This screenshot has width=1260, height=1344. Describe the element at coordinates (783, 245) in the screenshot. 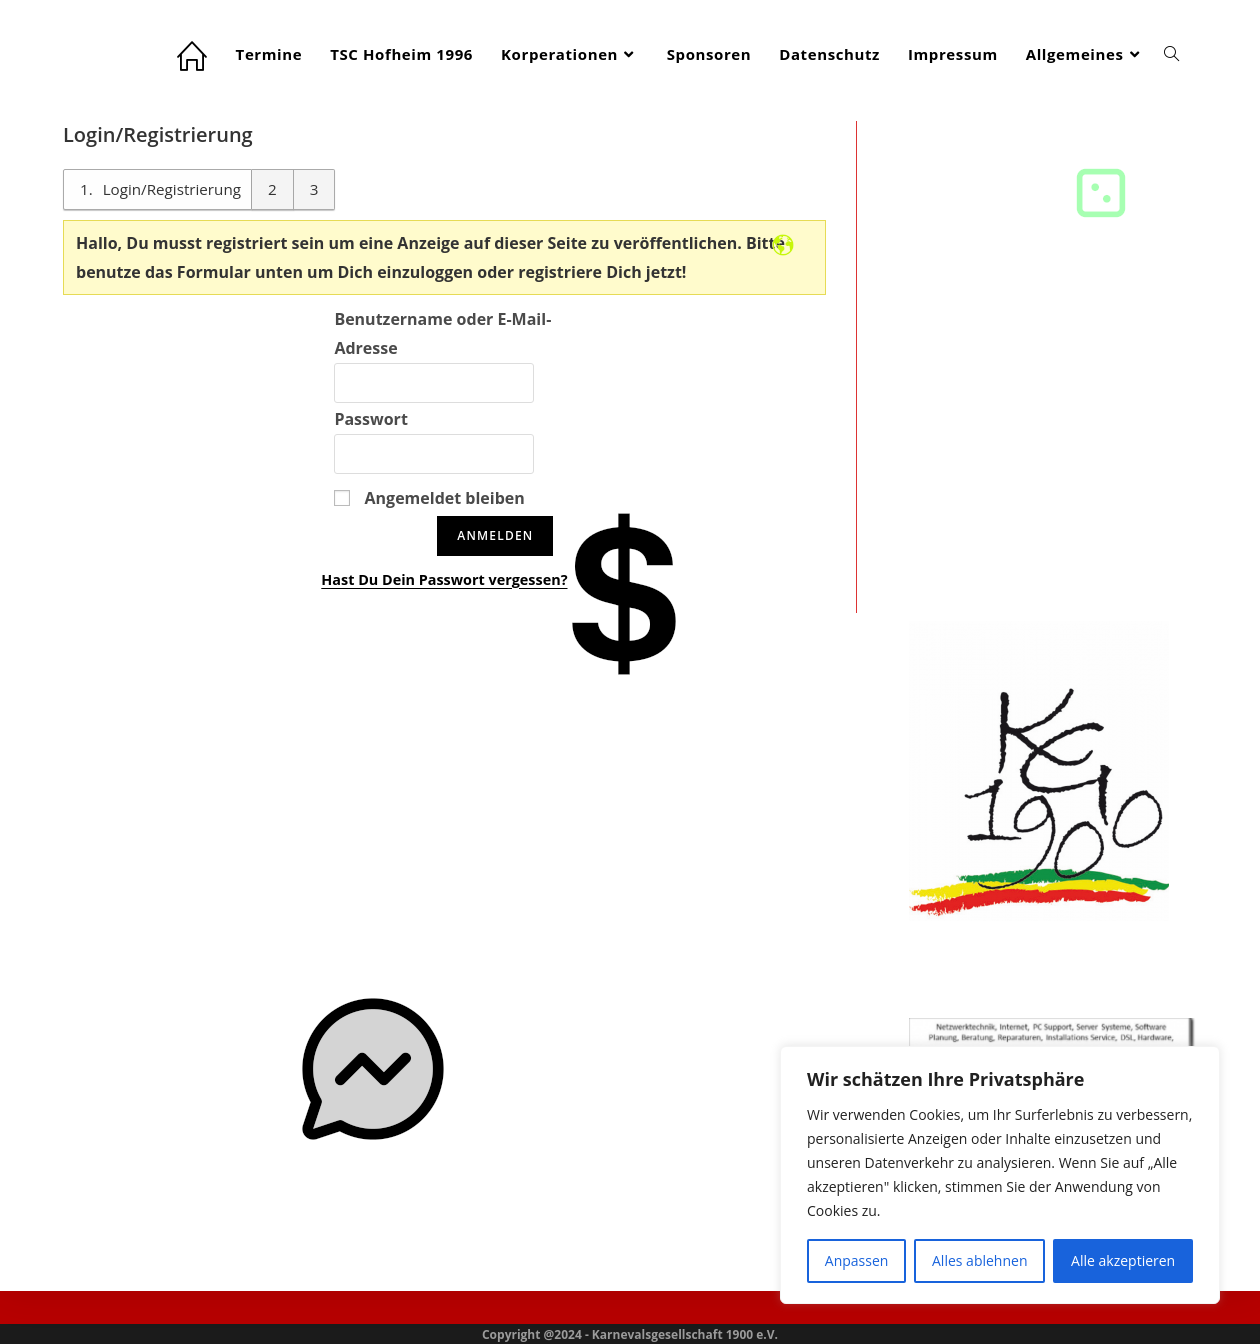

I see `switch to global or worldwide view` at that location.